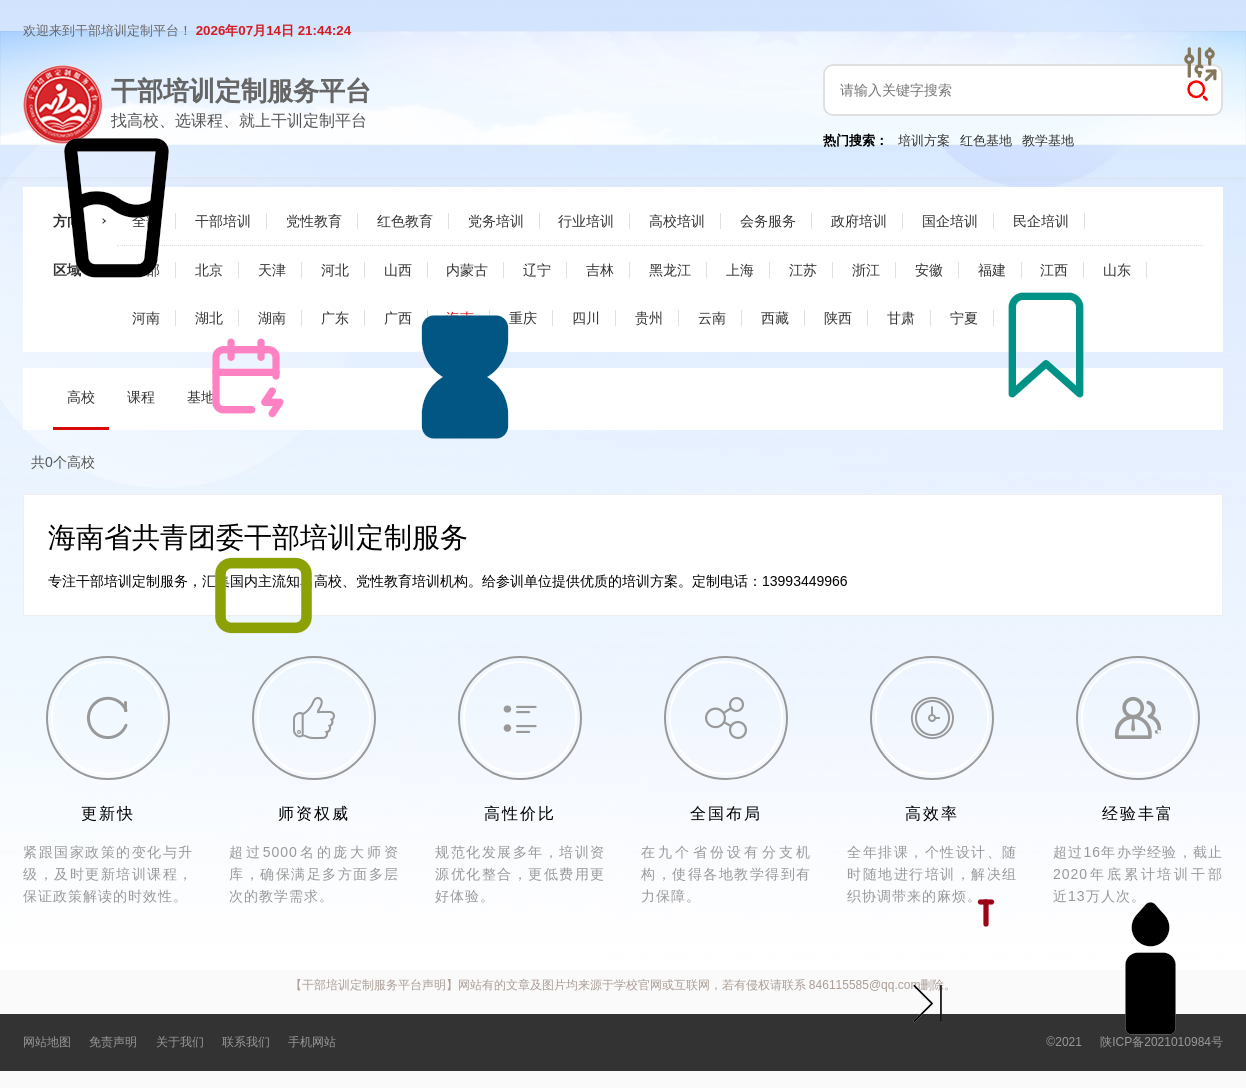 Image resolution: width=1246 pixels, height=1088 pixels. What do you see at coordinates (246, 376) in the screenshot?
I see `quick-add an event to your calendar` at bounding box center [246, 376].